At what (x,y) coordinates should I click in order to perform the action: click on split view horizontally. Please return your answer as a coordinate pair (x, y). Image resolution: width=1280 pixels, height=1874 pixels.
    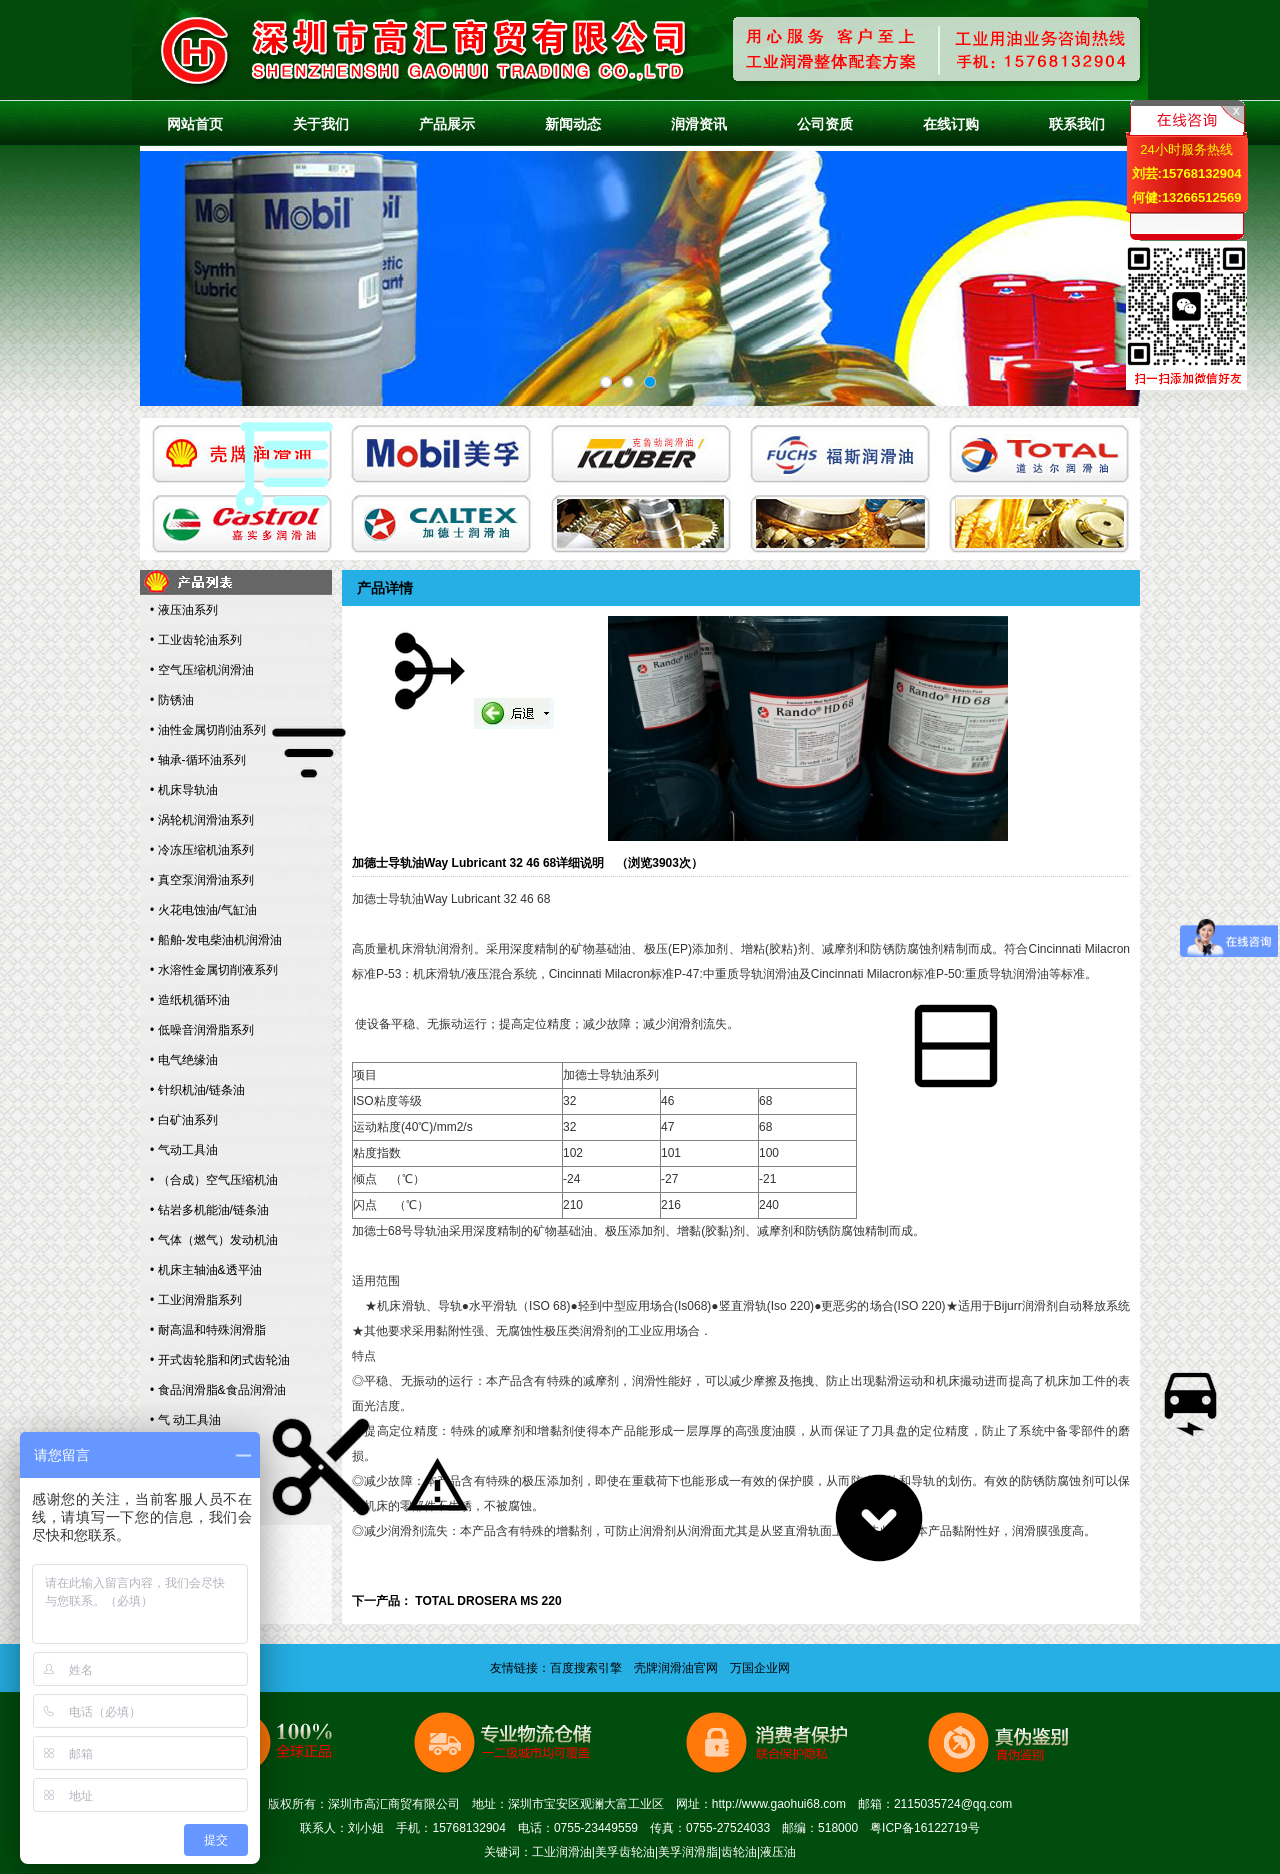
    Looking at the image, I should click on (956, 1046).